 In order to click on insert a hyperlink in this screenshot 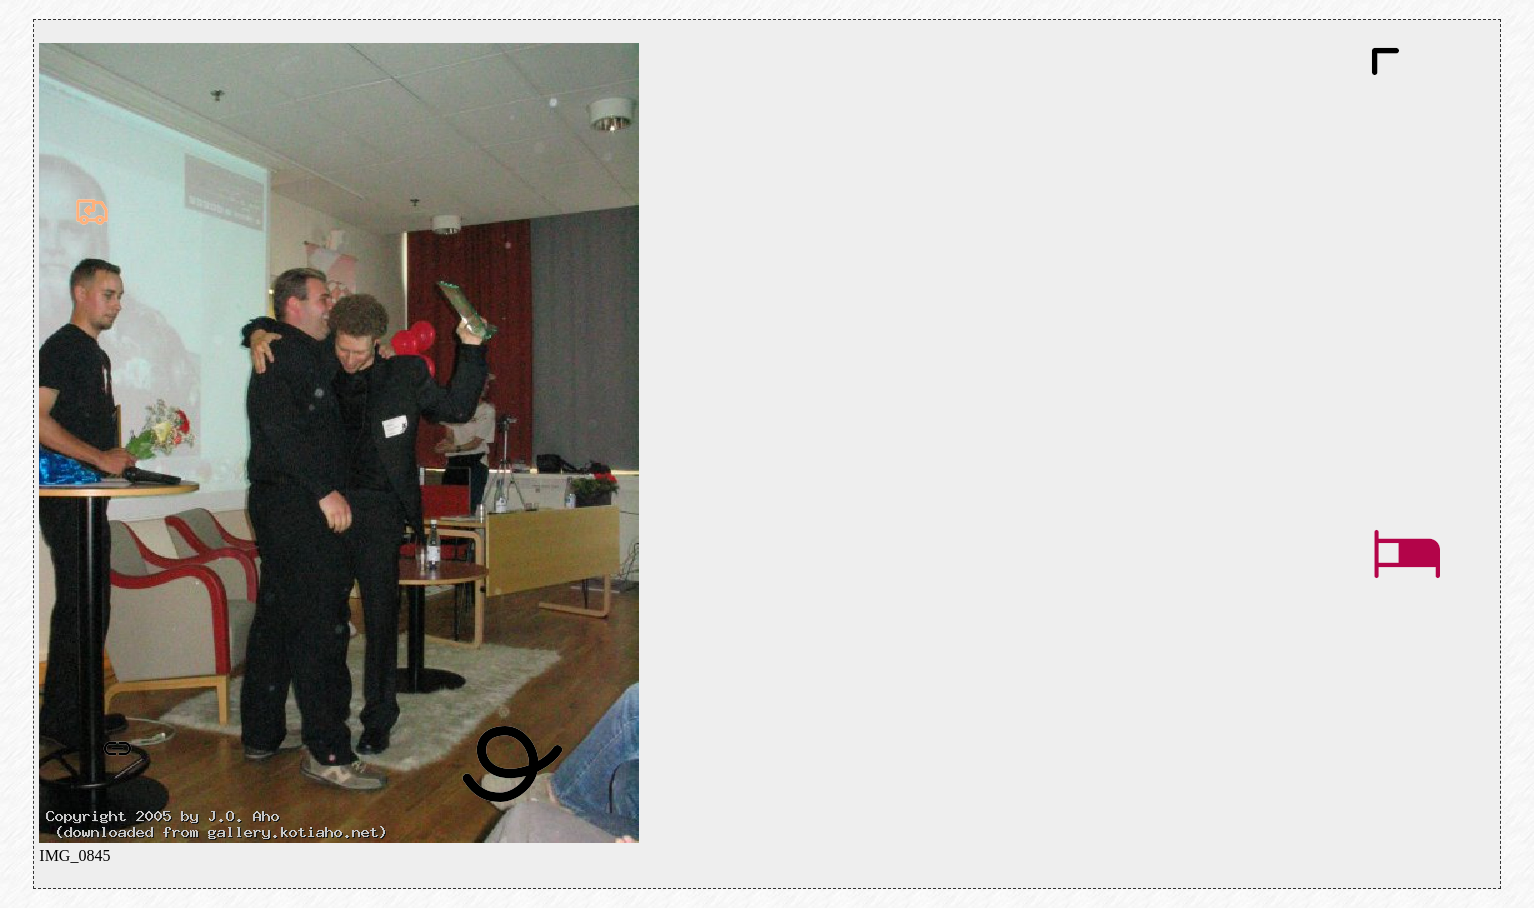, I will do `click(117, 748)`.